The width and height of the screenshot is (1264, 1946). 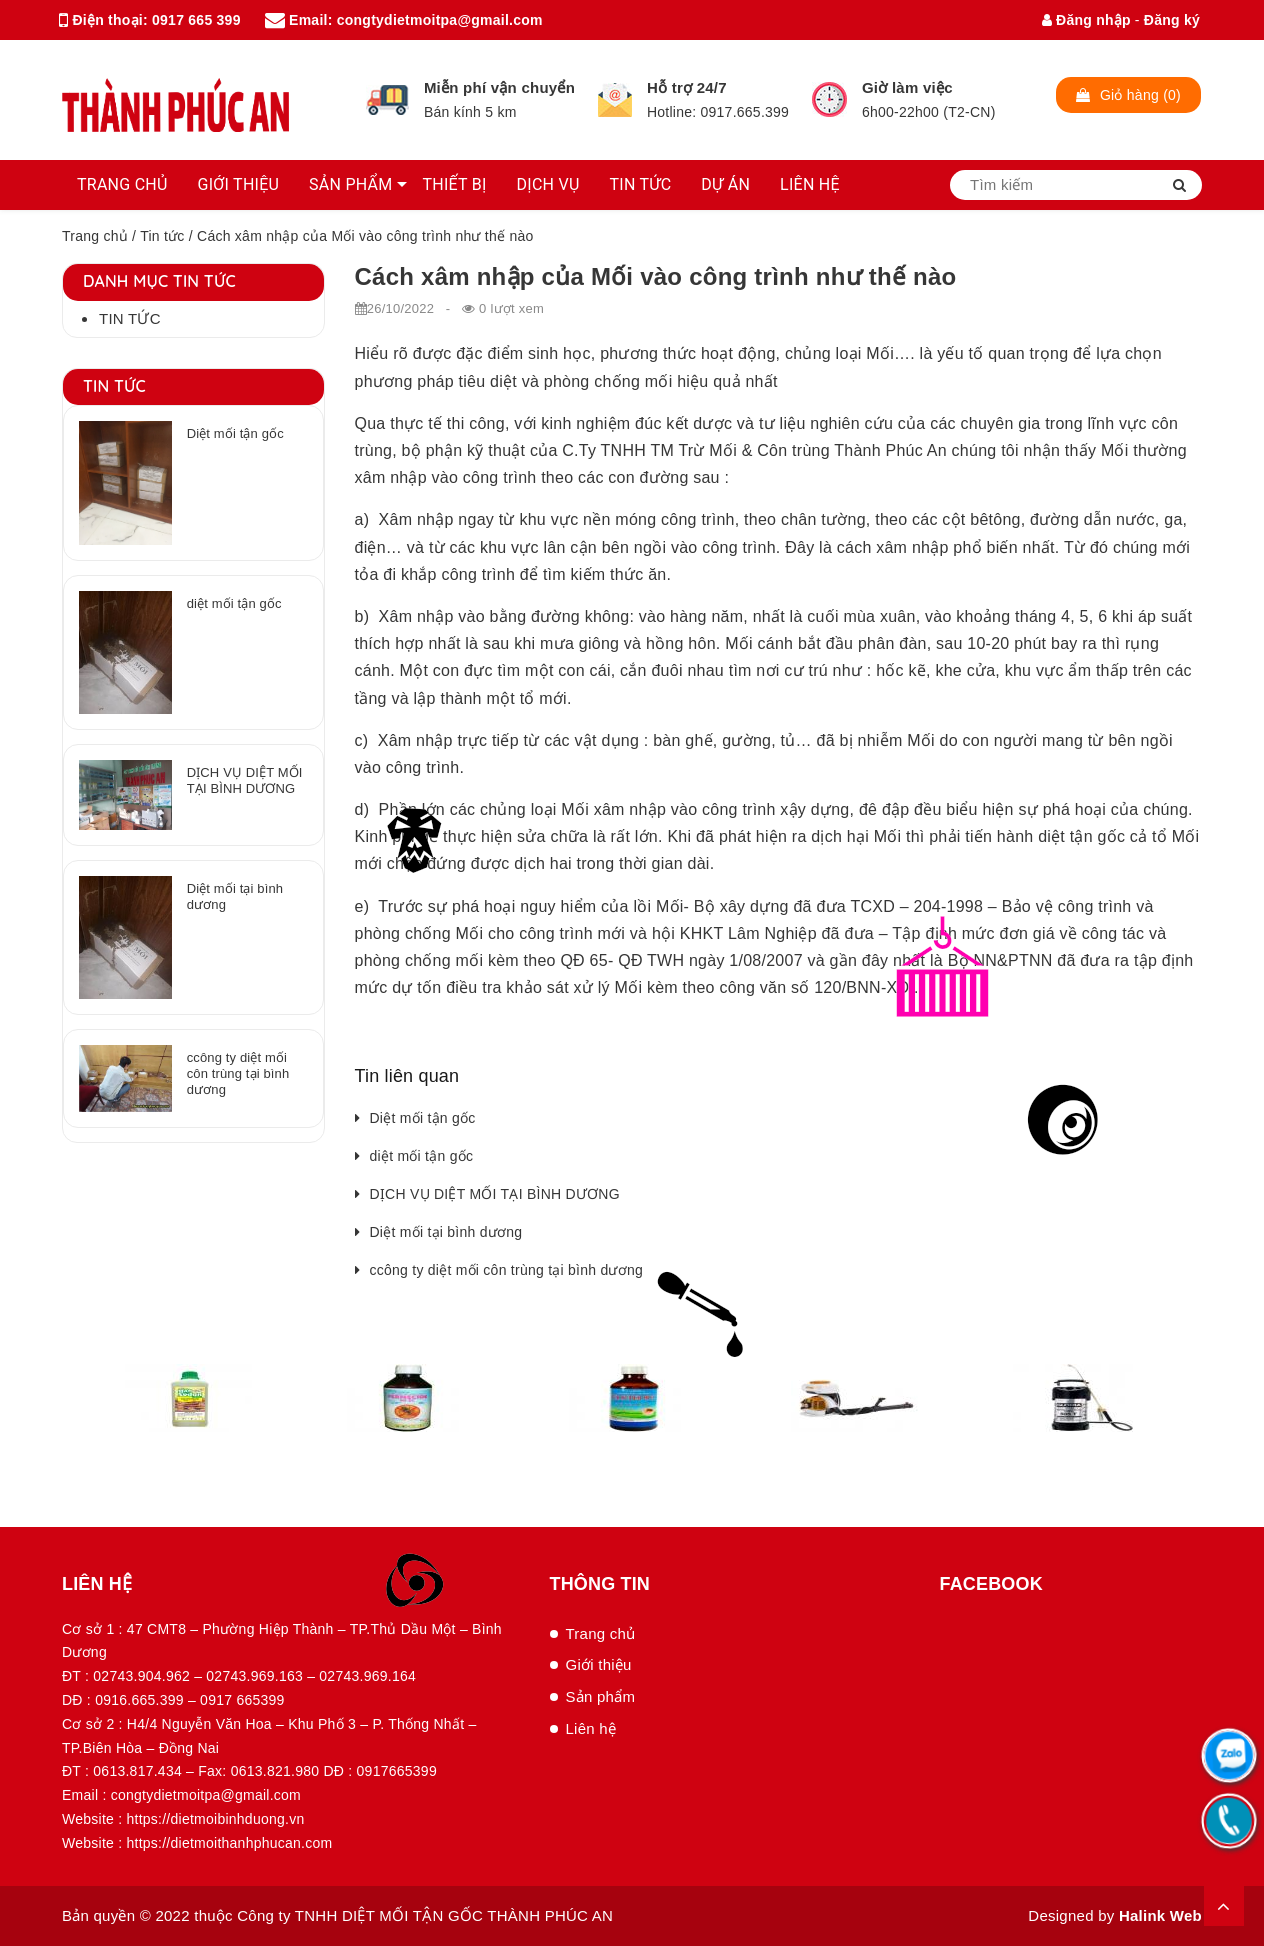 What do you see at coordinates (1063, 1120) in the screenshot?
I see `toggle visibility or show/hide content` at bounding box center [1063, 1120].